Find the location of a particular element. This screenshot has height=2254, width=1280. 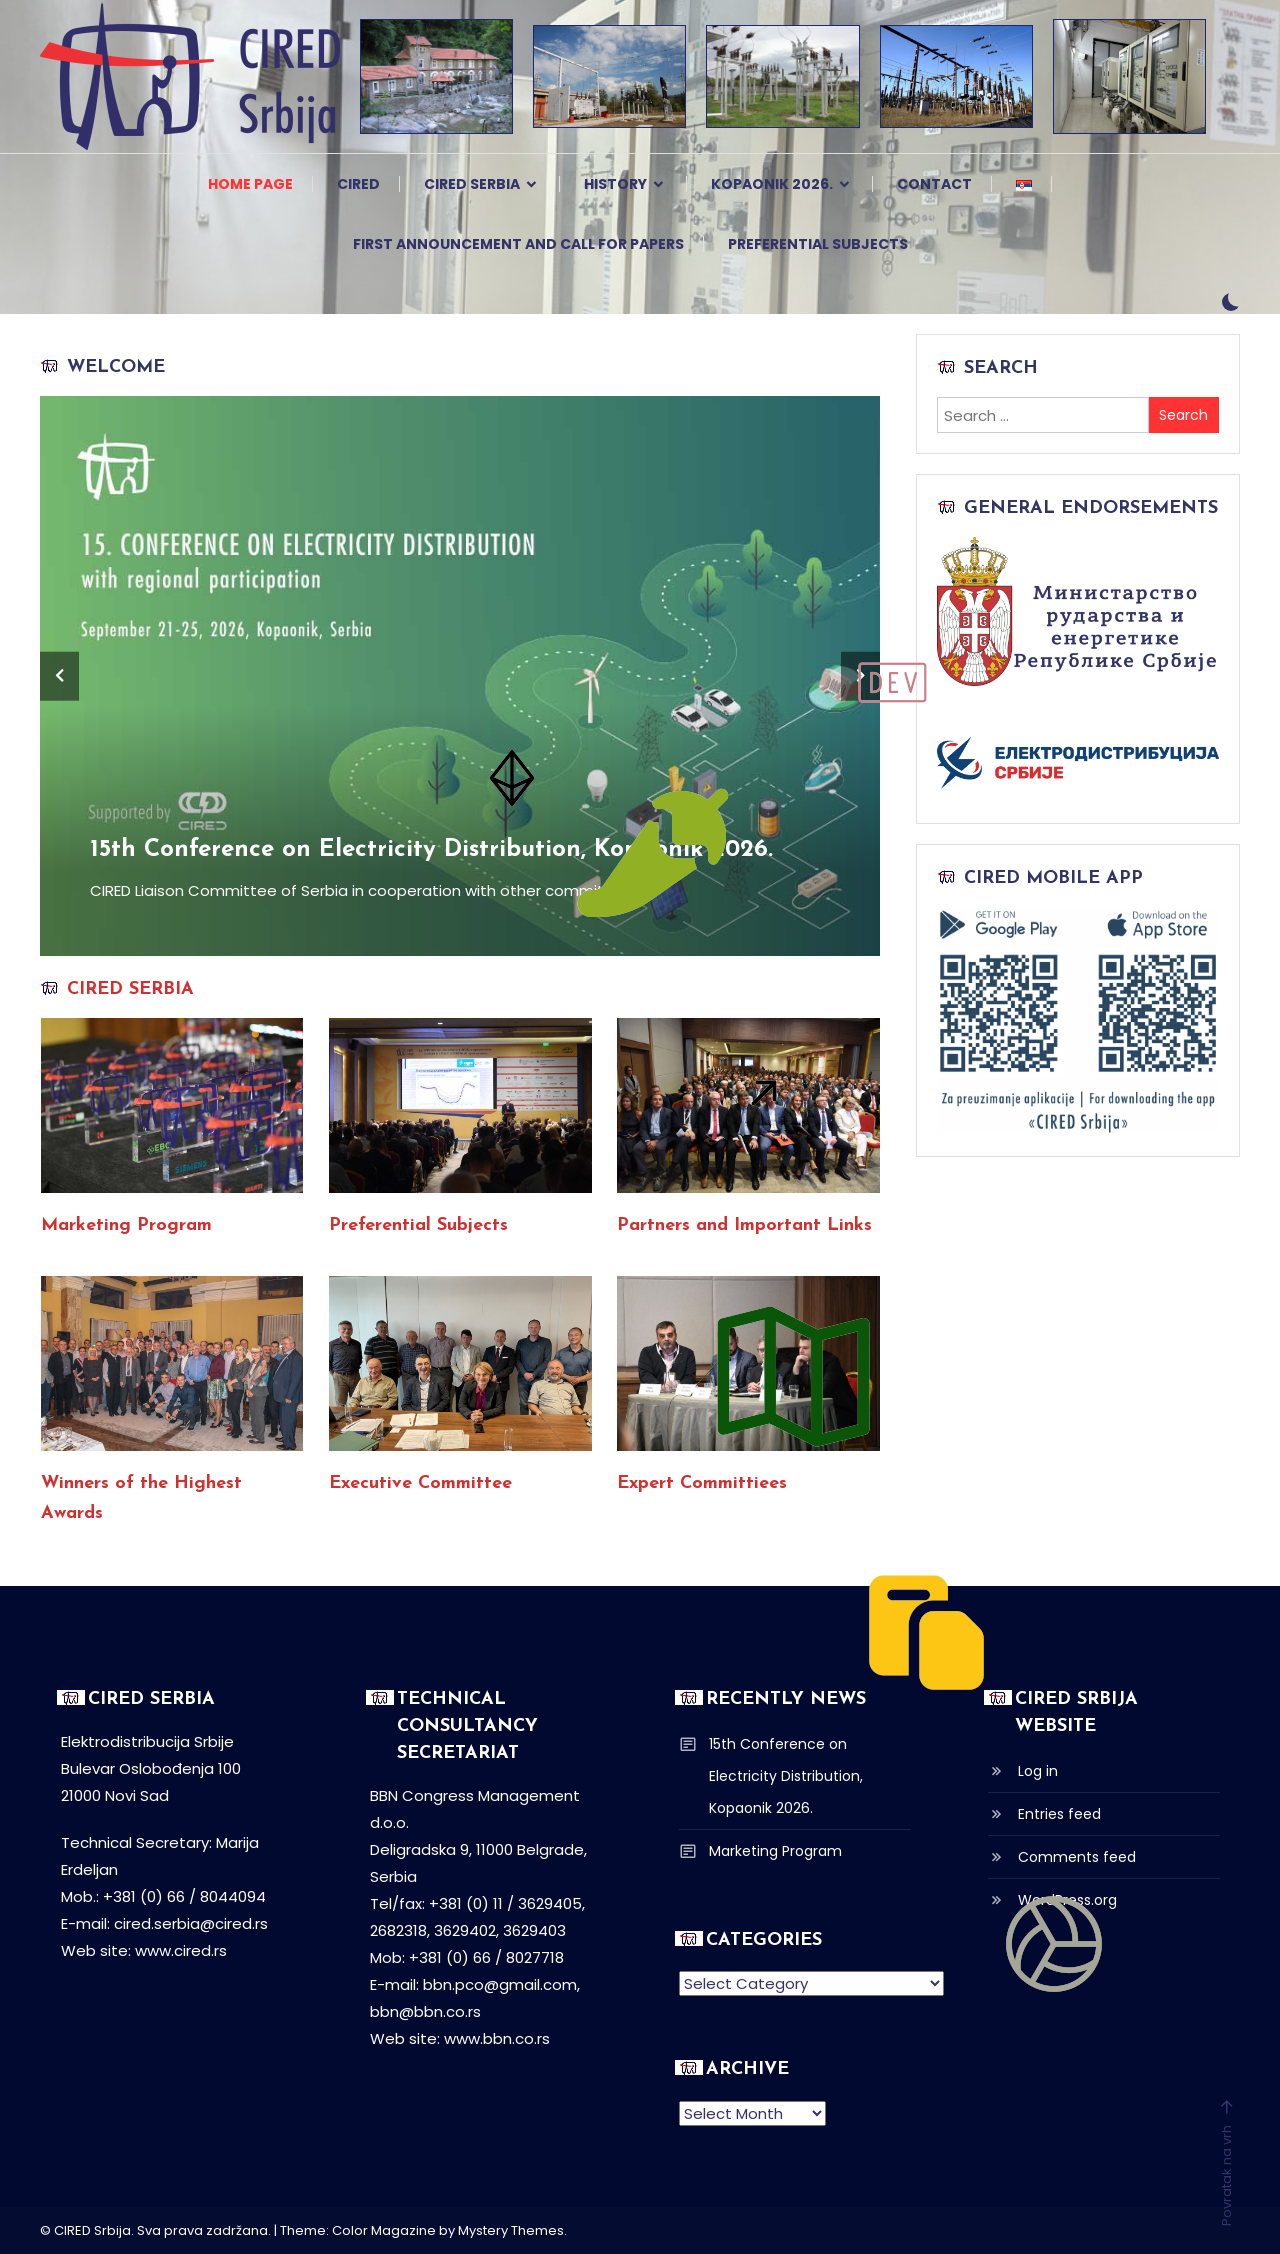

open map view is located at coordinates (793, 1376).